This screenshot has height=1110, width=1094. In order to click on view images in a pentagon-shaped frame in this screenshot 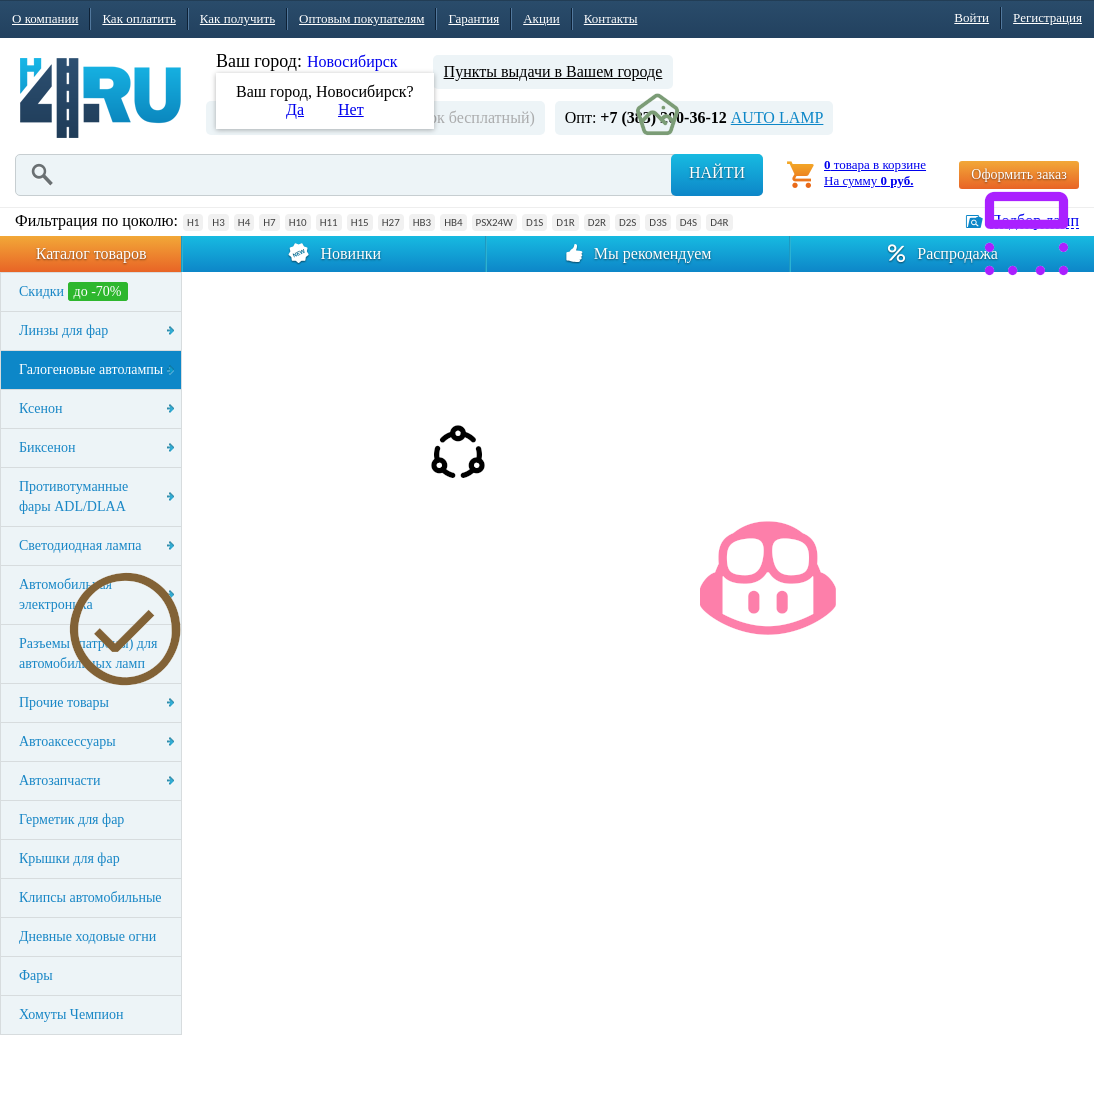, I will do `click(657, 115)`.